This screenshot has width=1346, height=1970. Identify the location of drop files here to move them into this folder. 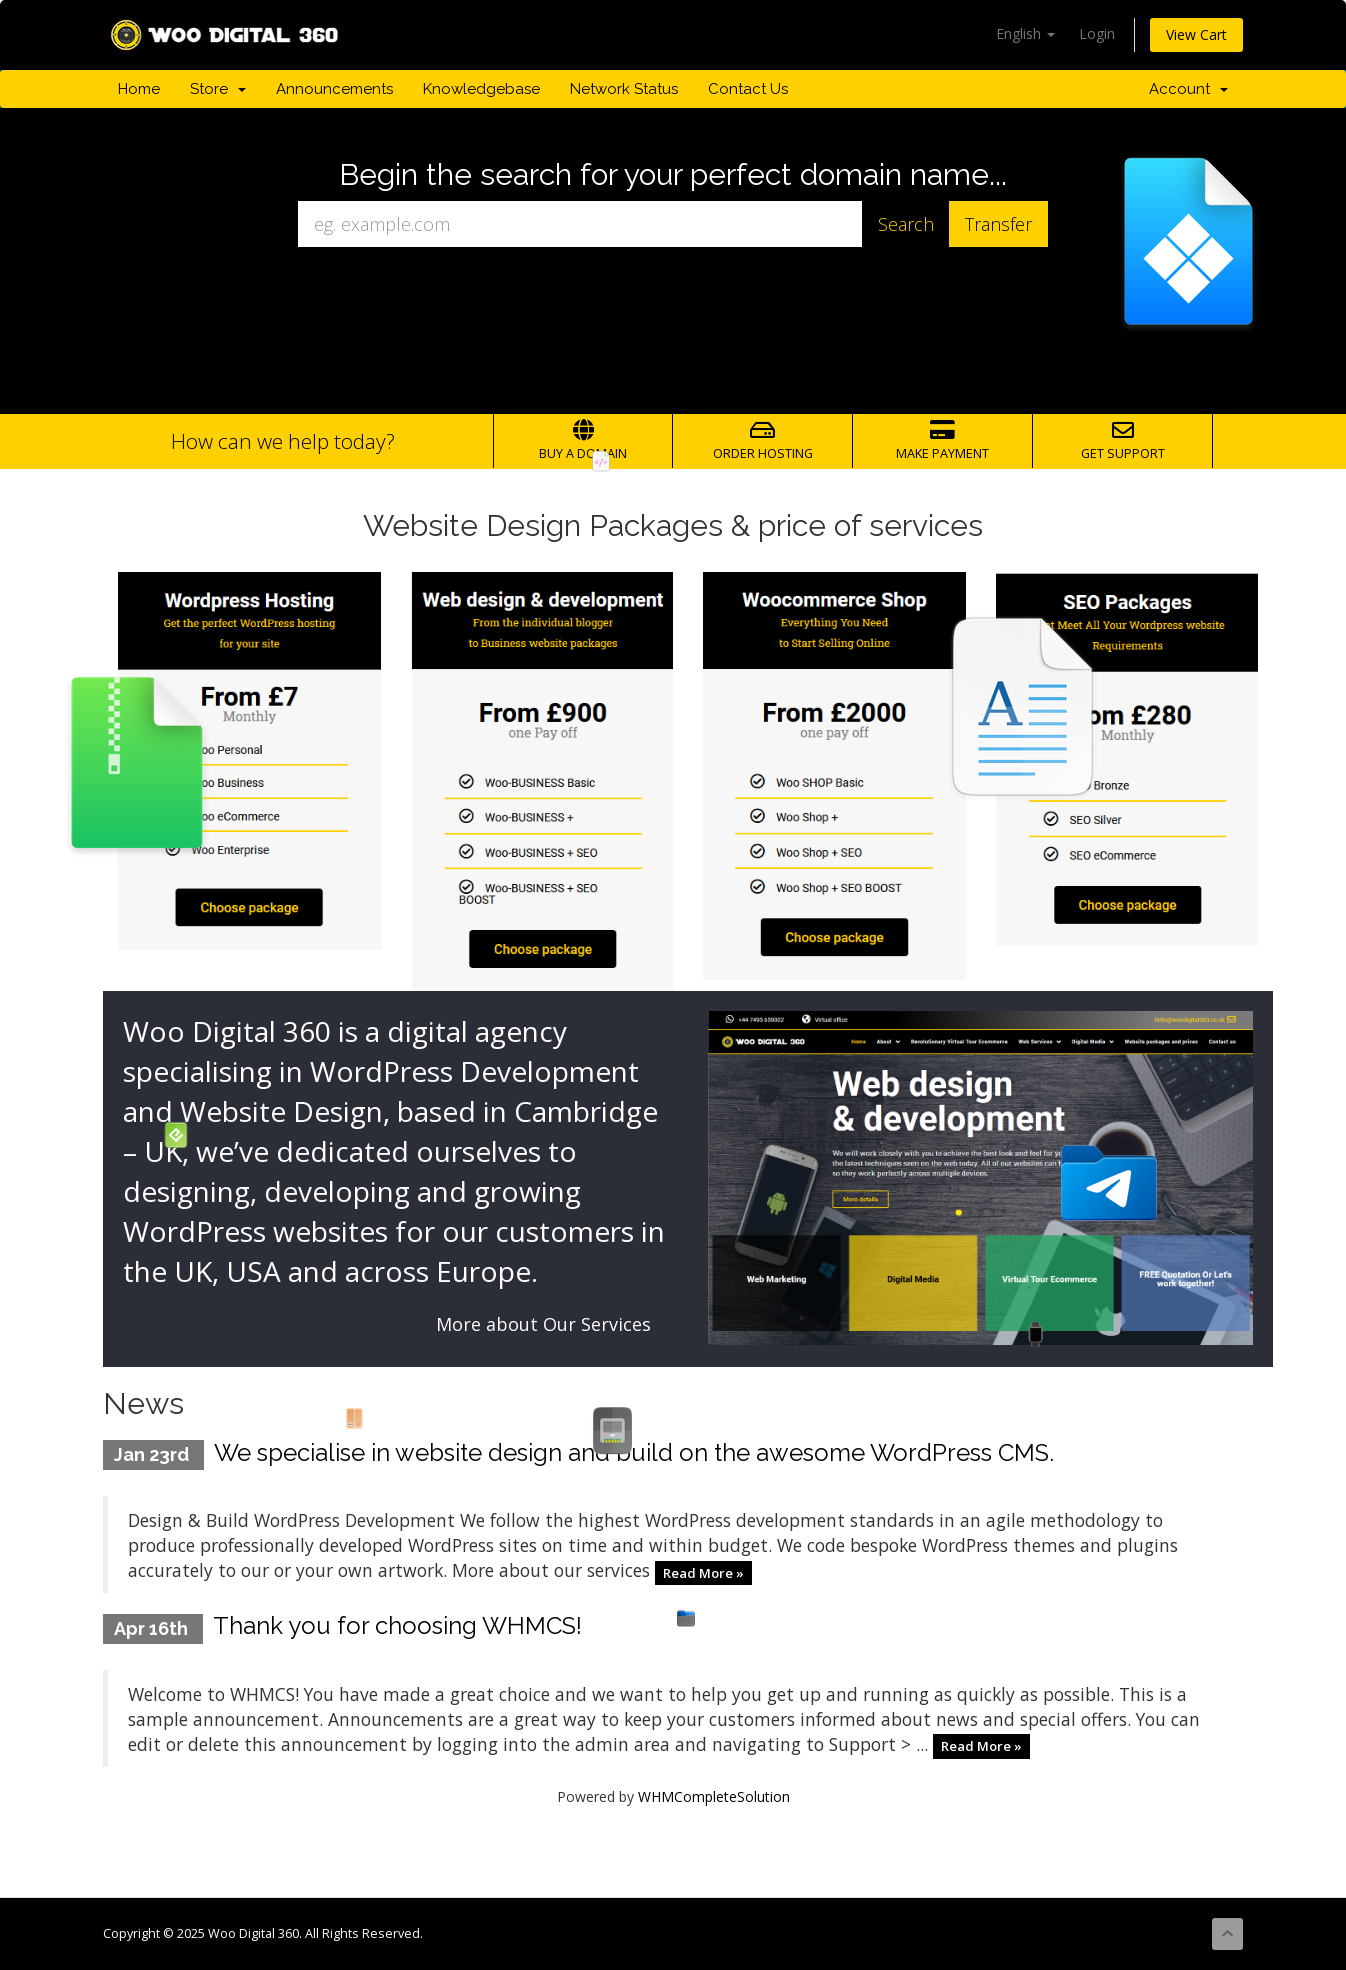
(686, 1618).